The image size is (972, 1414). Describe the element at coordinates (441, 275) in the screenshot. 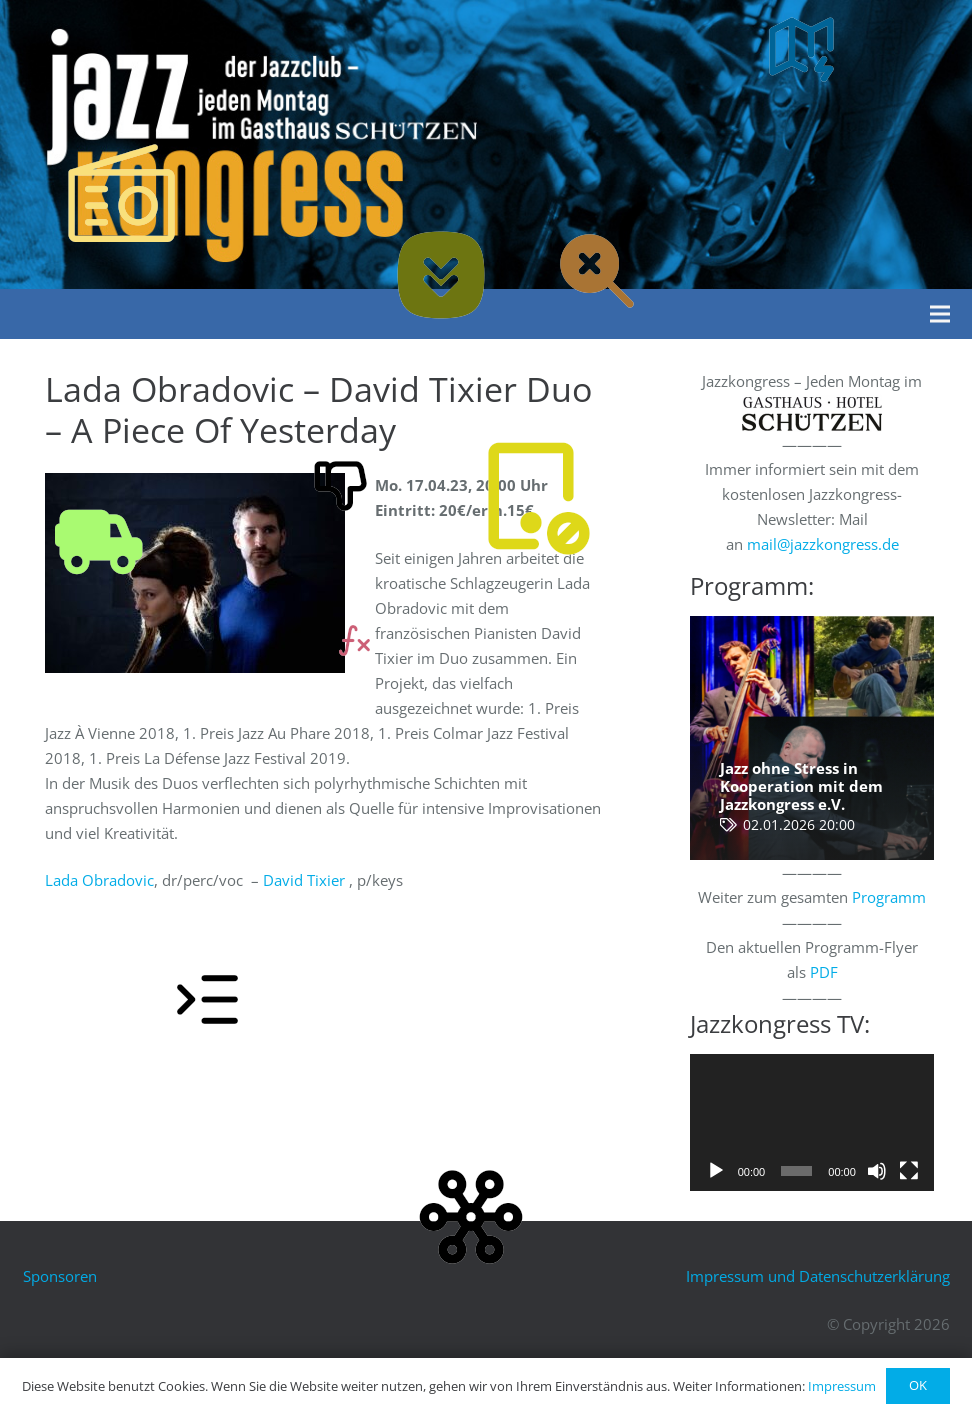

I see `expand content or show more options` at that location.